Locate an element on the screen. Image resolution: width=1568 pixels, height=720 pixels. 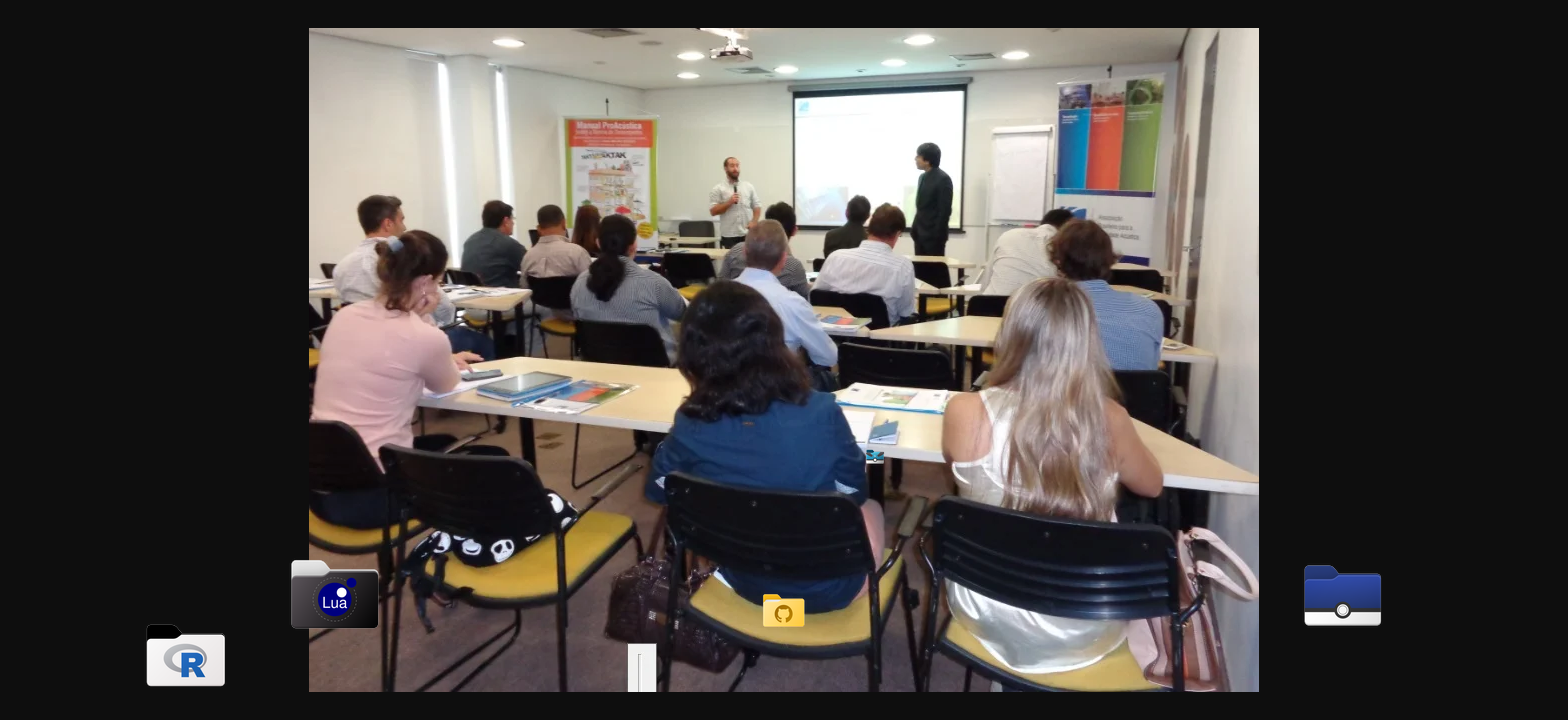
open folder containing R project files is located at coordinates (185, 657).